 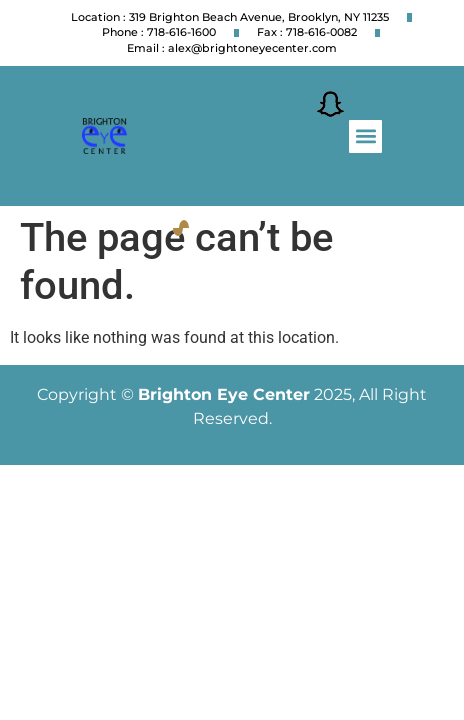 I want to click on open the suno ai music app, so click(x=181, y=228).